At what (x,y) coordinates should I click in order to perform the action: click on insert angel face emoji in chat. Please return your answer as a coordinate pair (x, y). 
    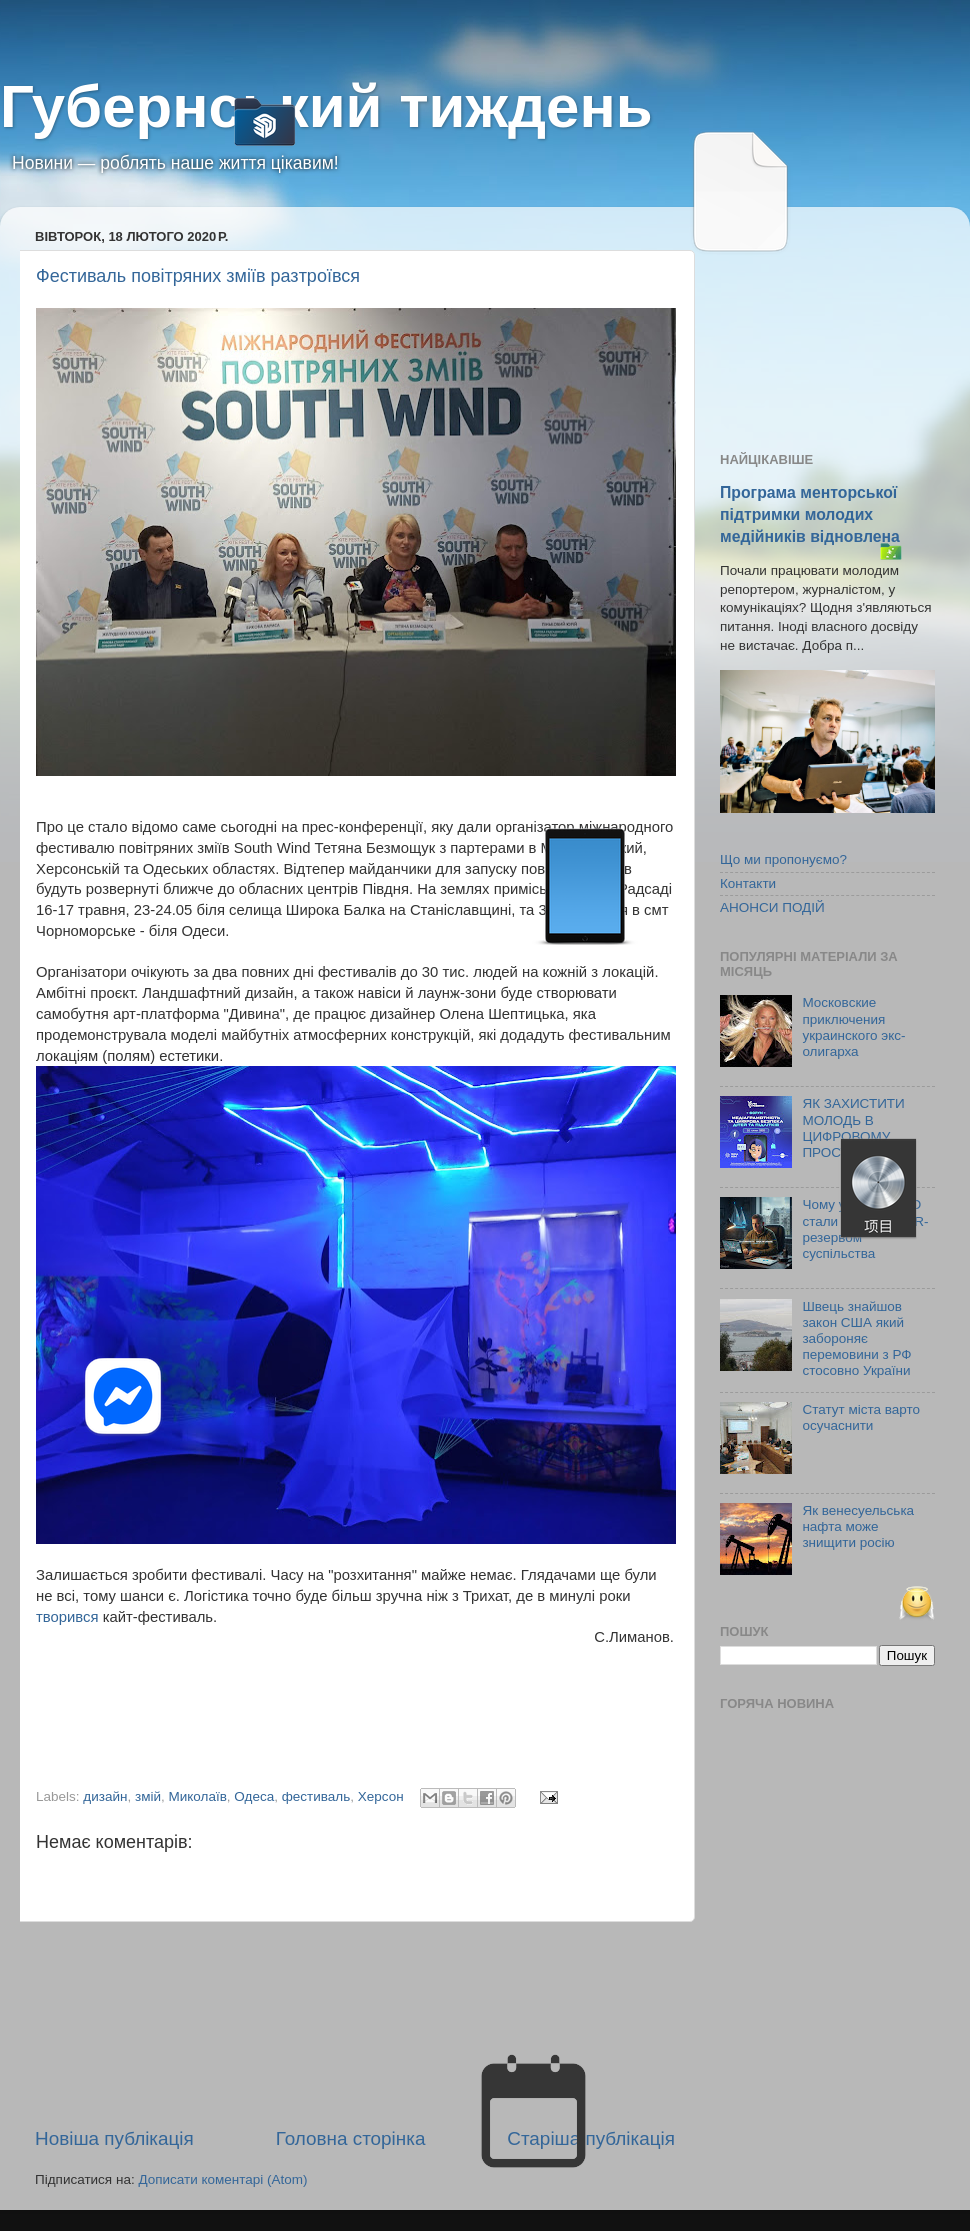
    Looking at the image, I should click on (917, 1604).